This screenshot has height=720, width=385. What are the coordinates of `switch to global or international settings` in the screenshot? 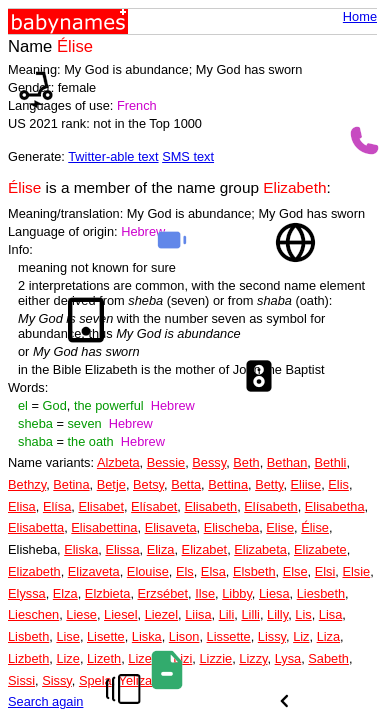 It's located at (295, 242).